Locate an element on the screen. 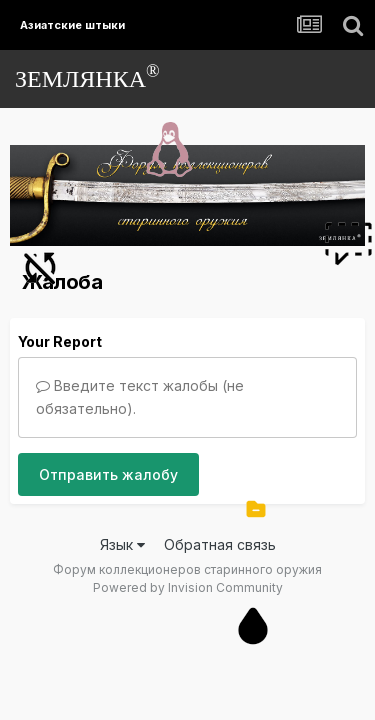 The width and height of the screenshot is (375, 720). a draft comment or unsaved message is located at coordinates (348, 242).